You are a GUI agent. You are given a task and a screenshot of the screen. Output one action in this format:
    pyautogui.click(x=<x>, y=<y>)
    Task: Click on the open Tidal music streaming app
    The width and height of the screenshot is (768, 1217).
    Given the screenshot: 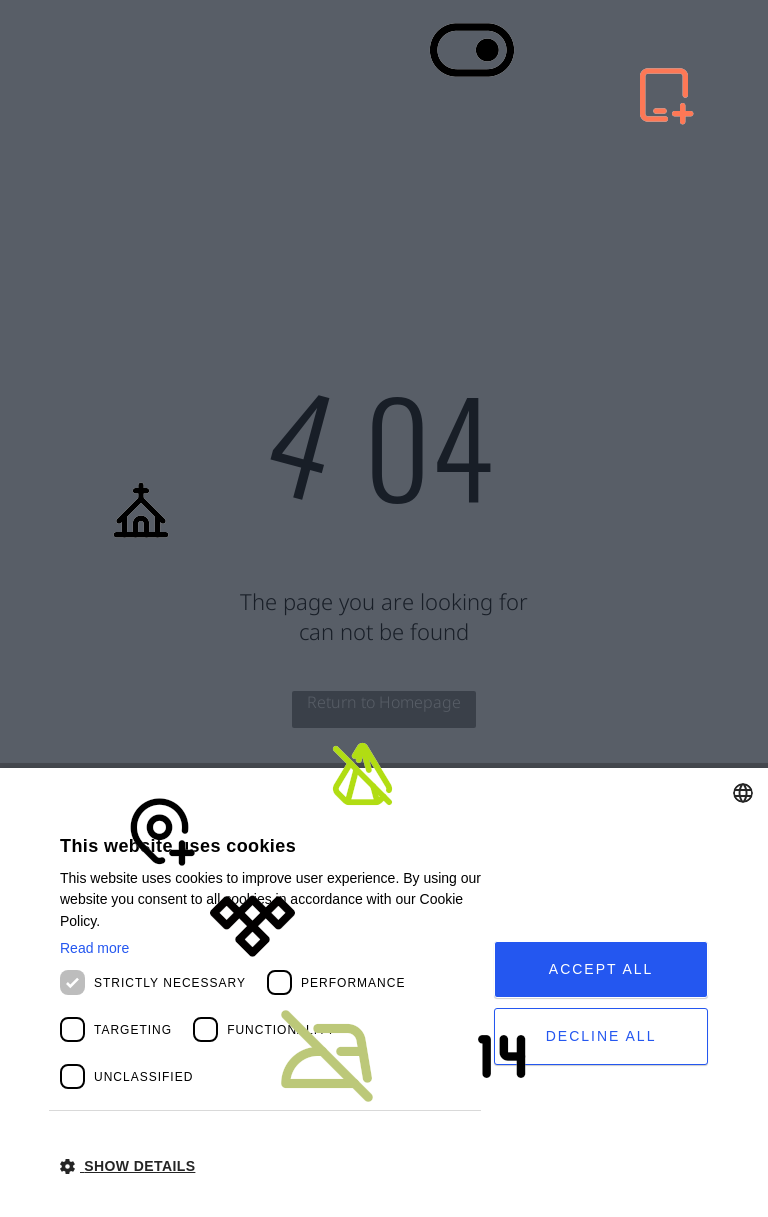 What is the action you would take?
    pyautogui.click(x=252, y=923)
    